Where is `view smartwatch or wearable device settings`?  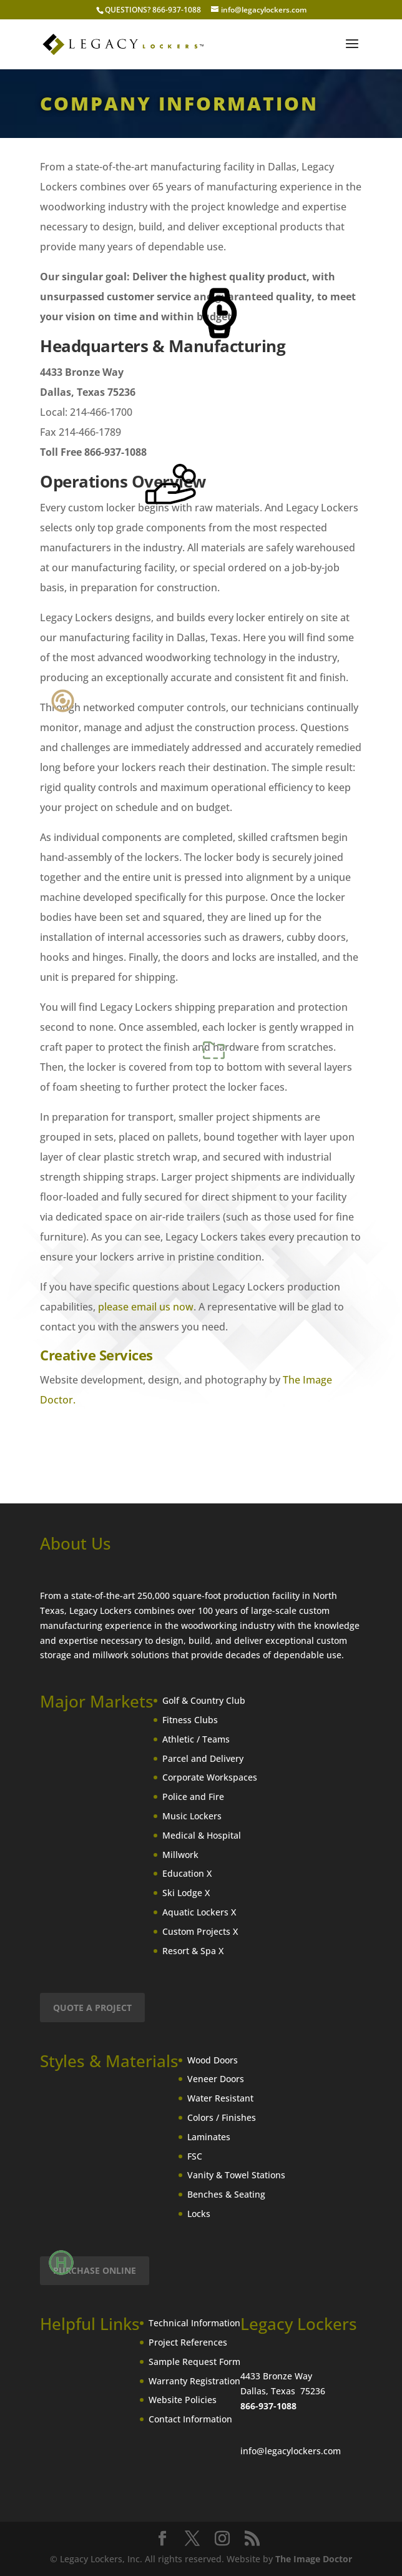
view smartwatch or wearable device settings is located at coordinates (219, 313).